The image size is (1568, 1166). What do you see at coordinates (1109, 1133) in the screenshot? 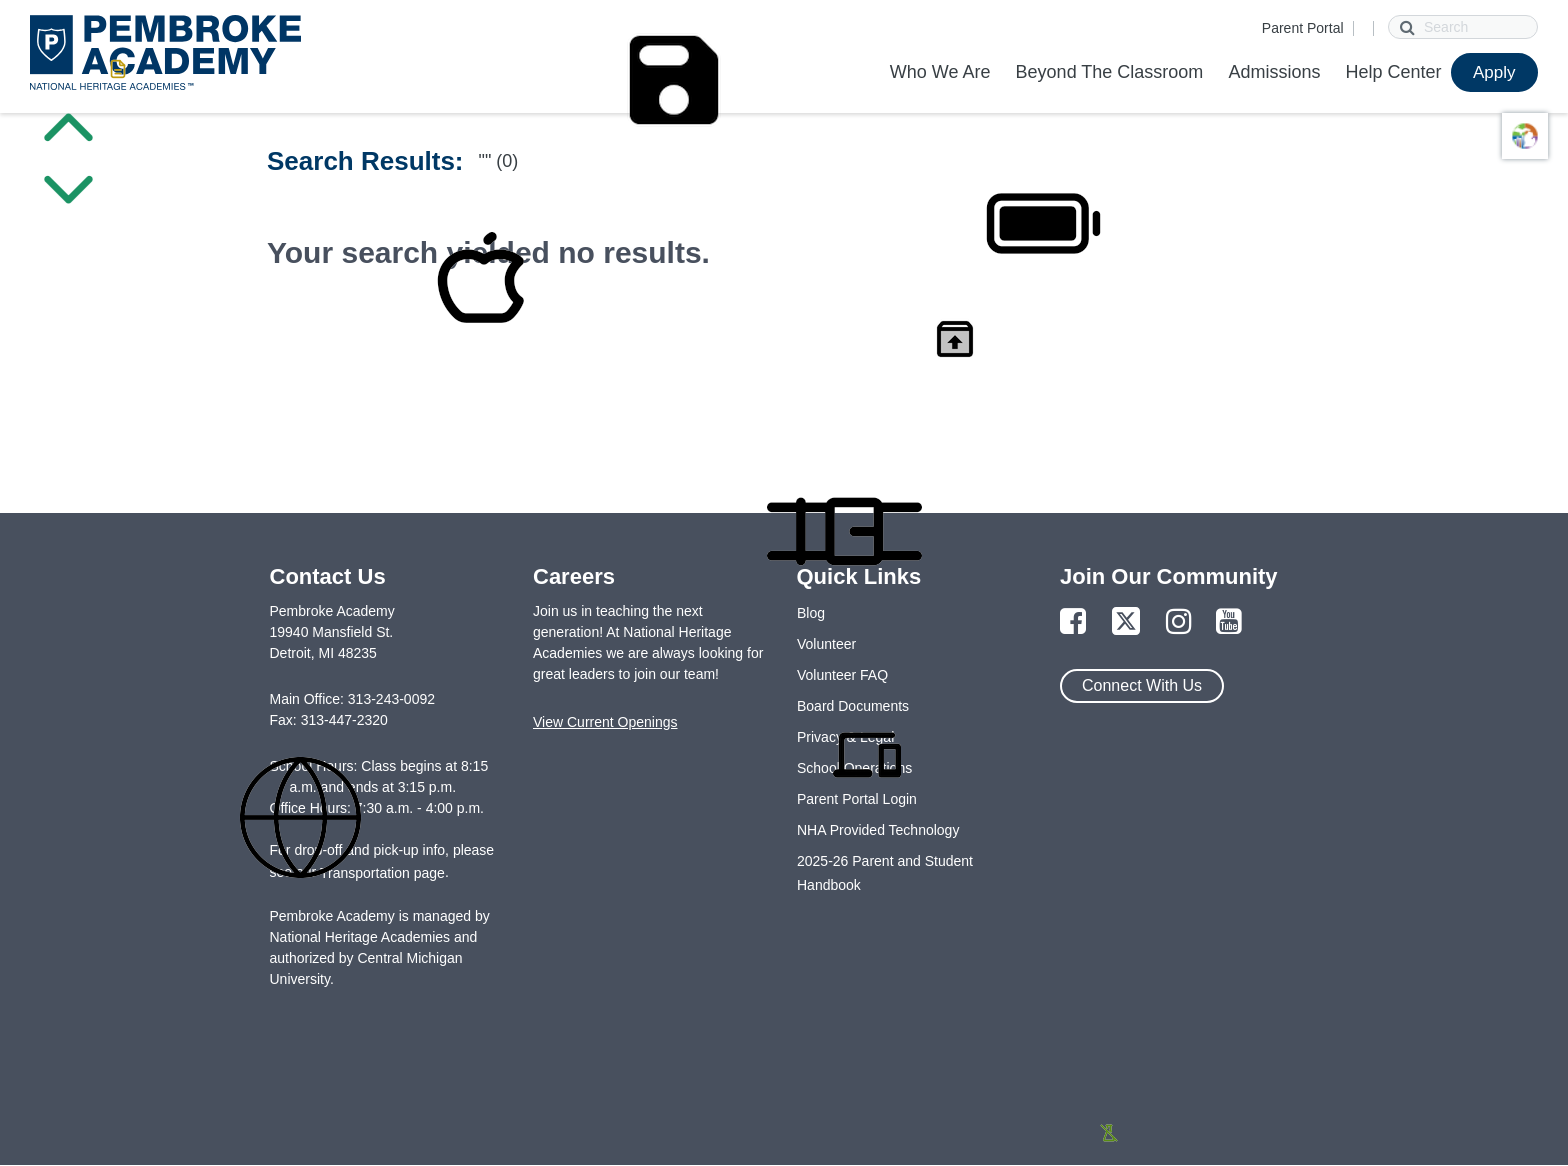
I see `disable experimental features` at bounding box center [1109, 1133].